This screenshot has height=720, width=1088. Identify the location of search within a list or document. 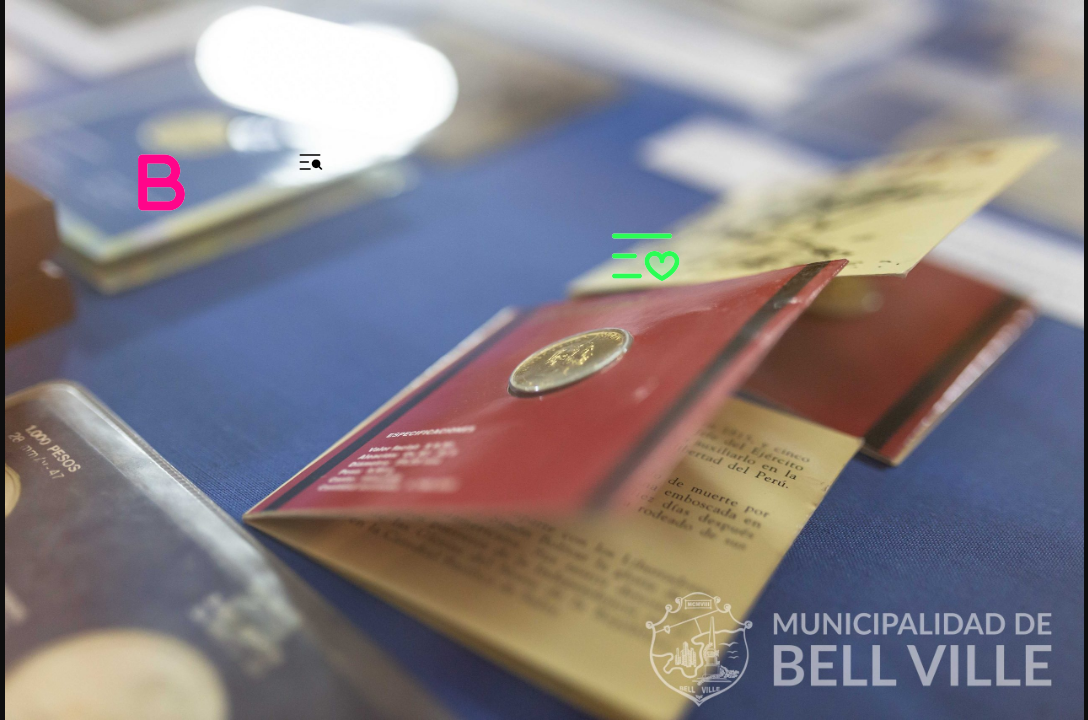
(310, 162).